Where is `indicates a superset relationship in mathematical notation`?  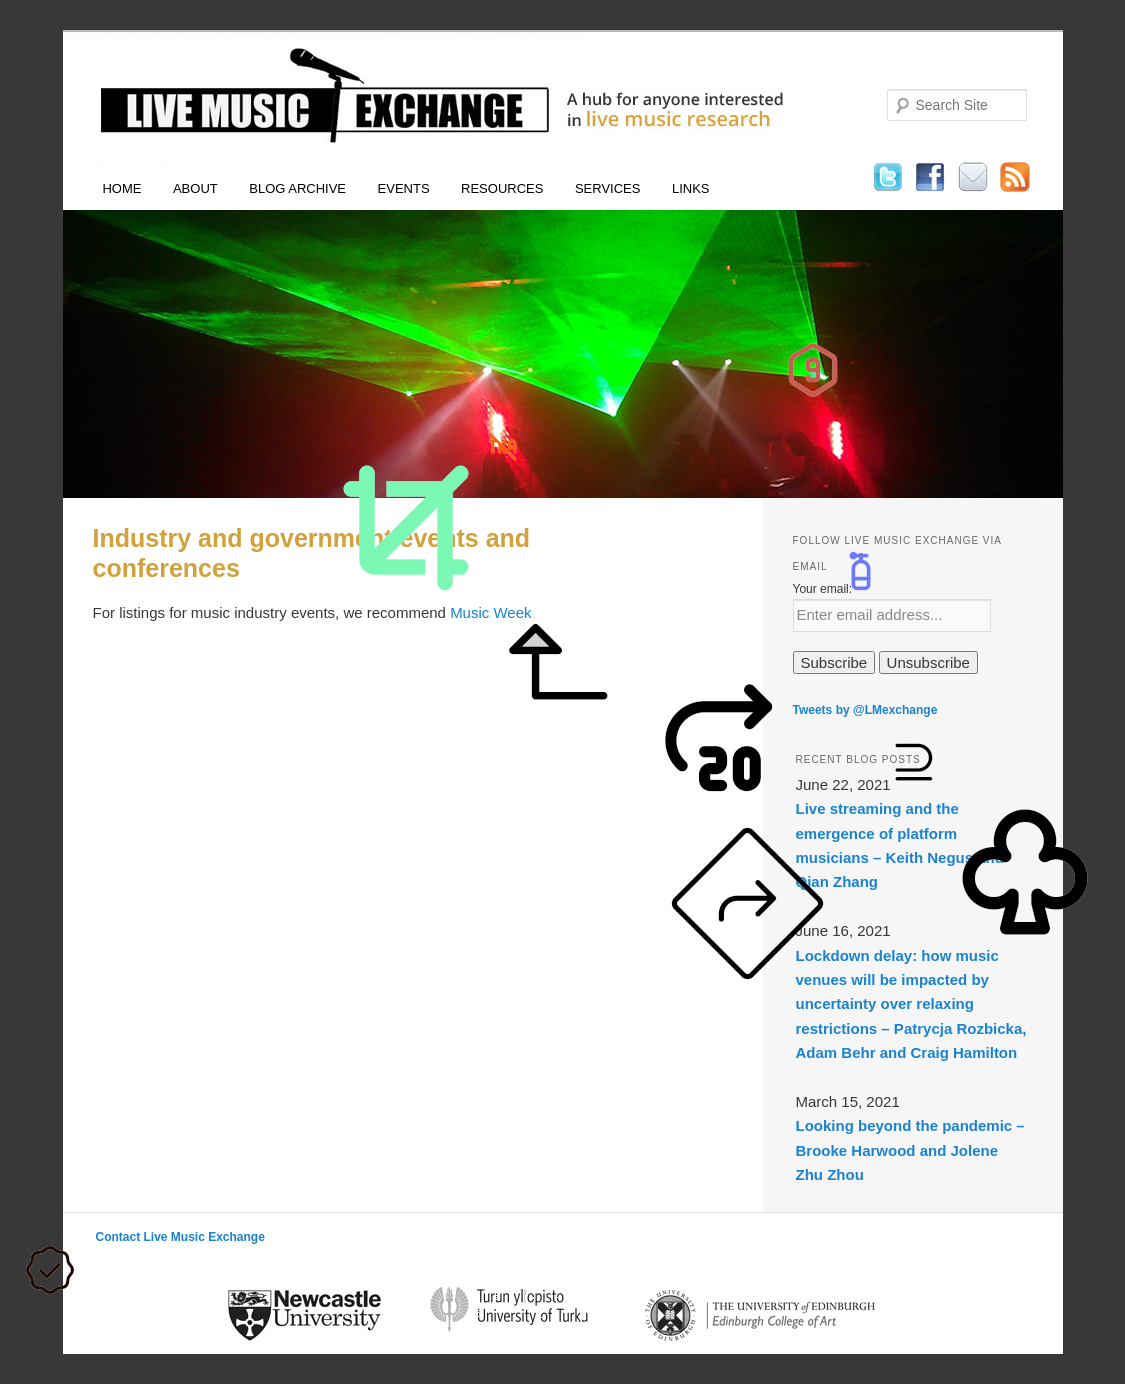
indicates a superset relationship in mathematical notation is located at coordinates (913, 763).